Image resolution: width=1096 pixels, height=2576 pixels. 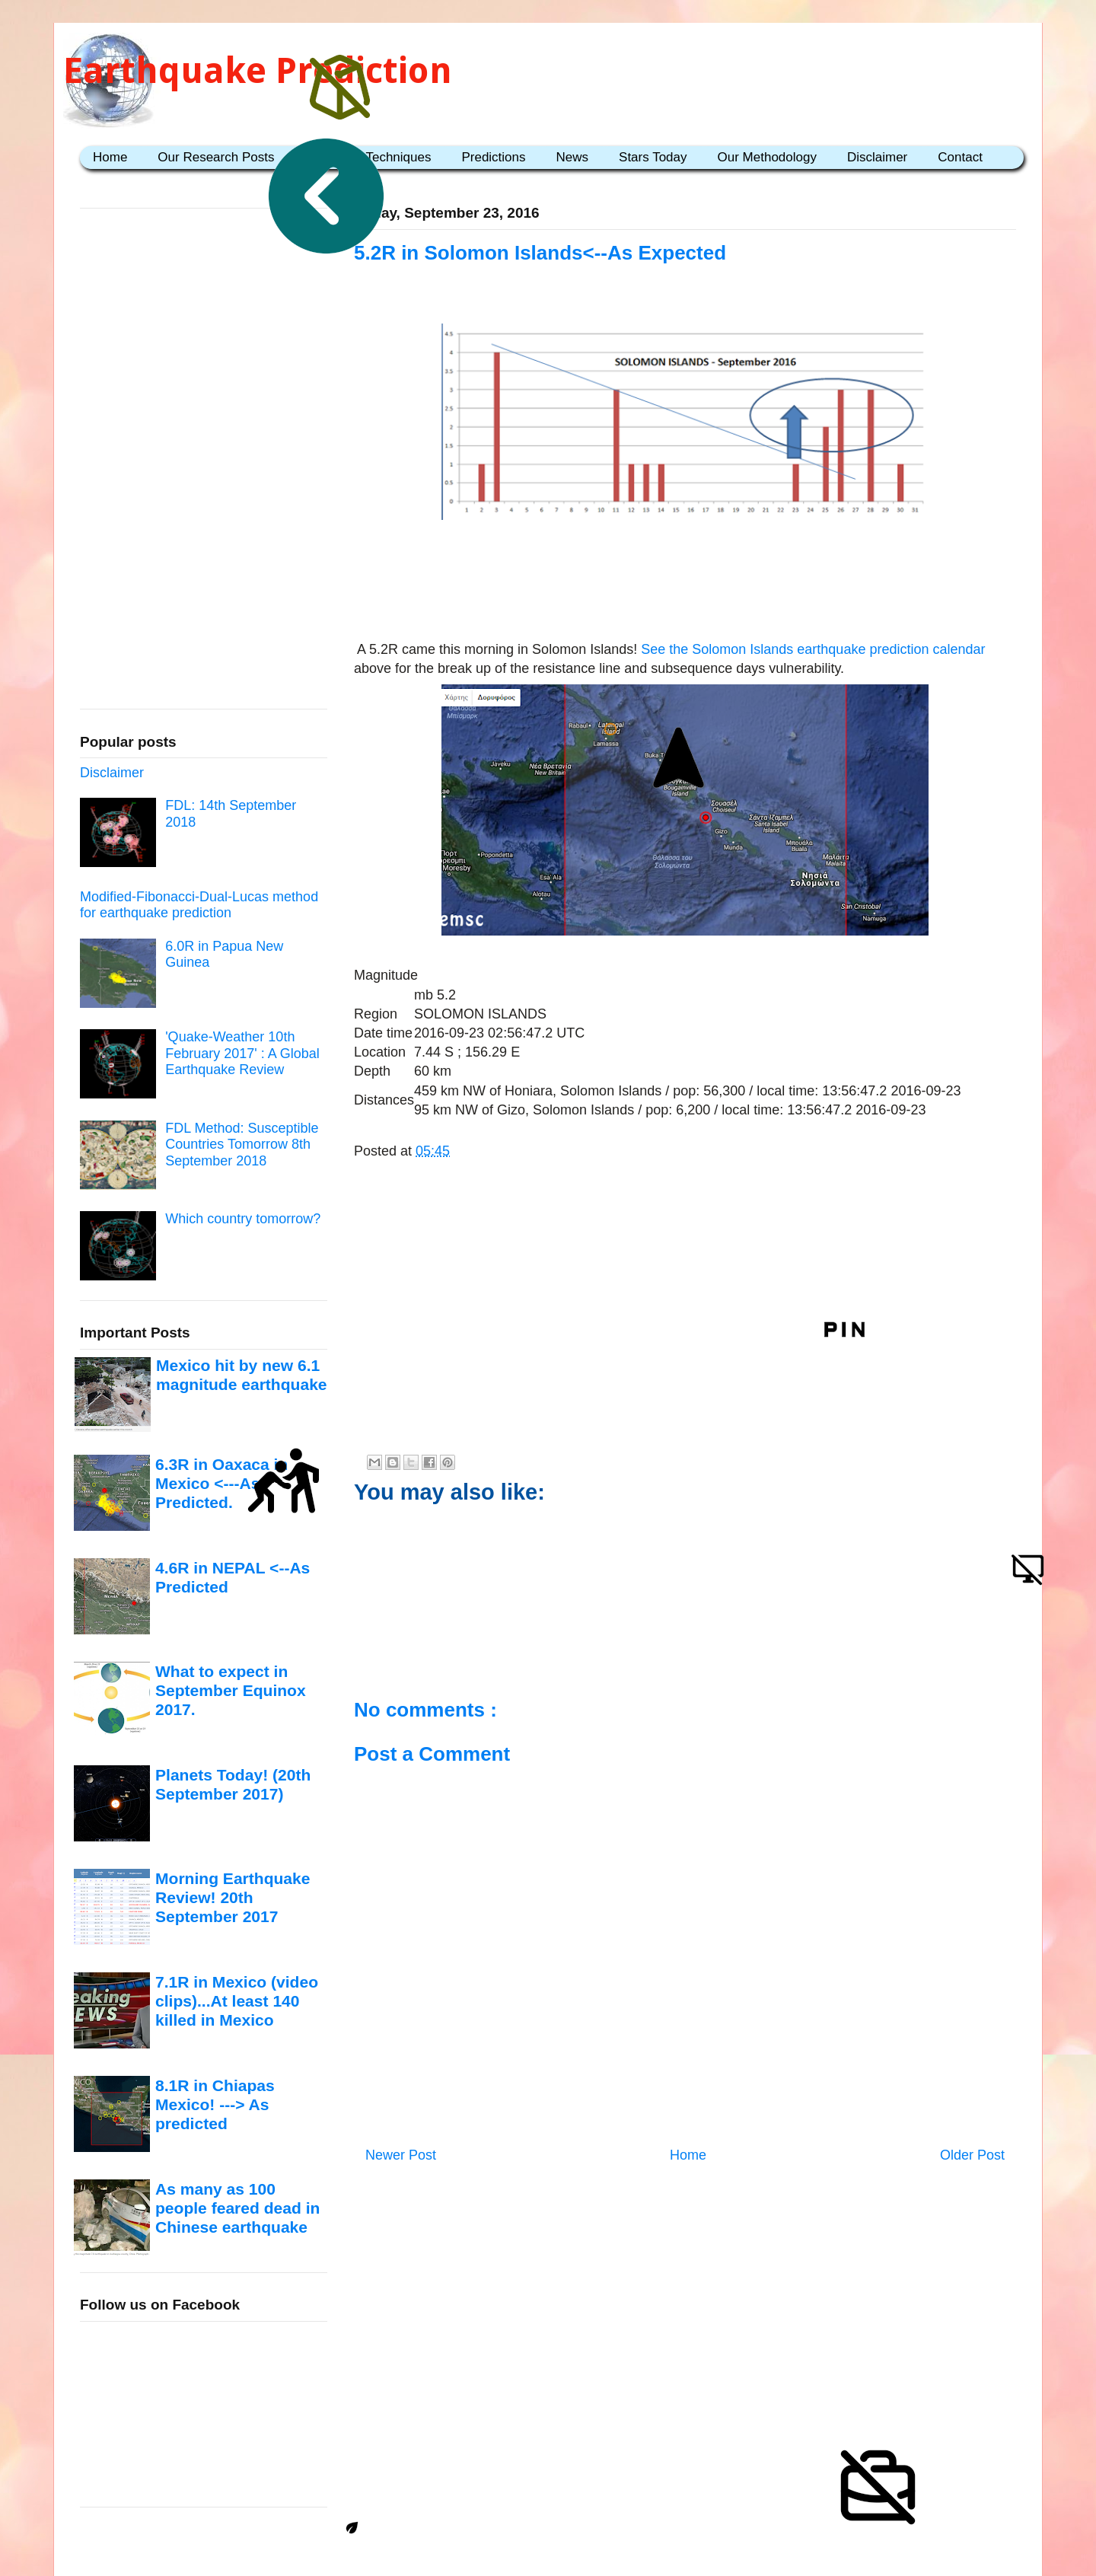 What do you see at coordinates (1028, 1569) in the screenshot?
I see `desktop access is disabled or unavailable` at bounding box center [1028, 1569].